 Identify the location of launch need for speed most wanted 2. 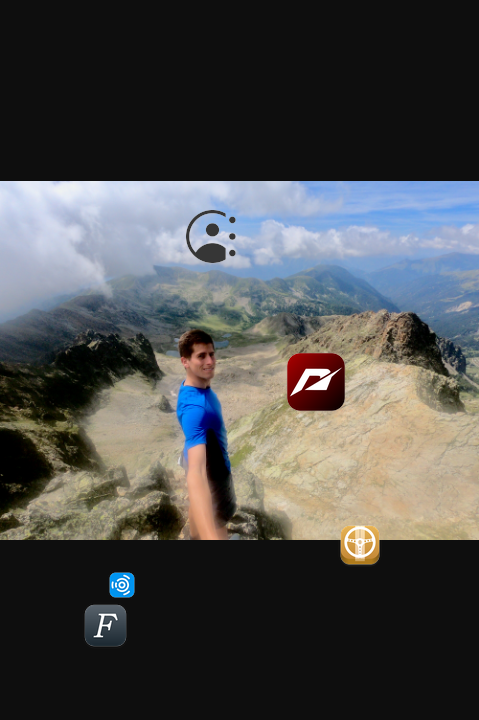
(316, 382).